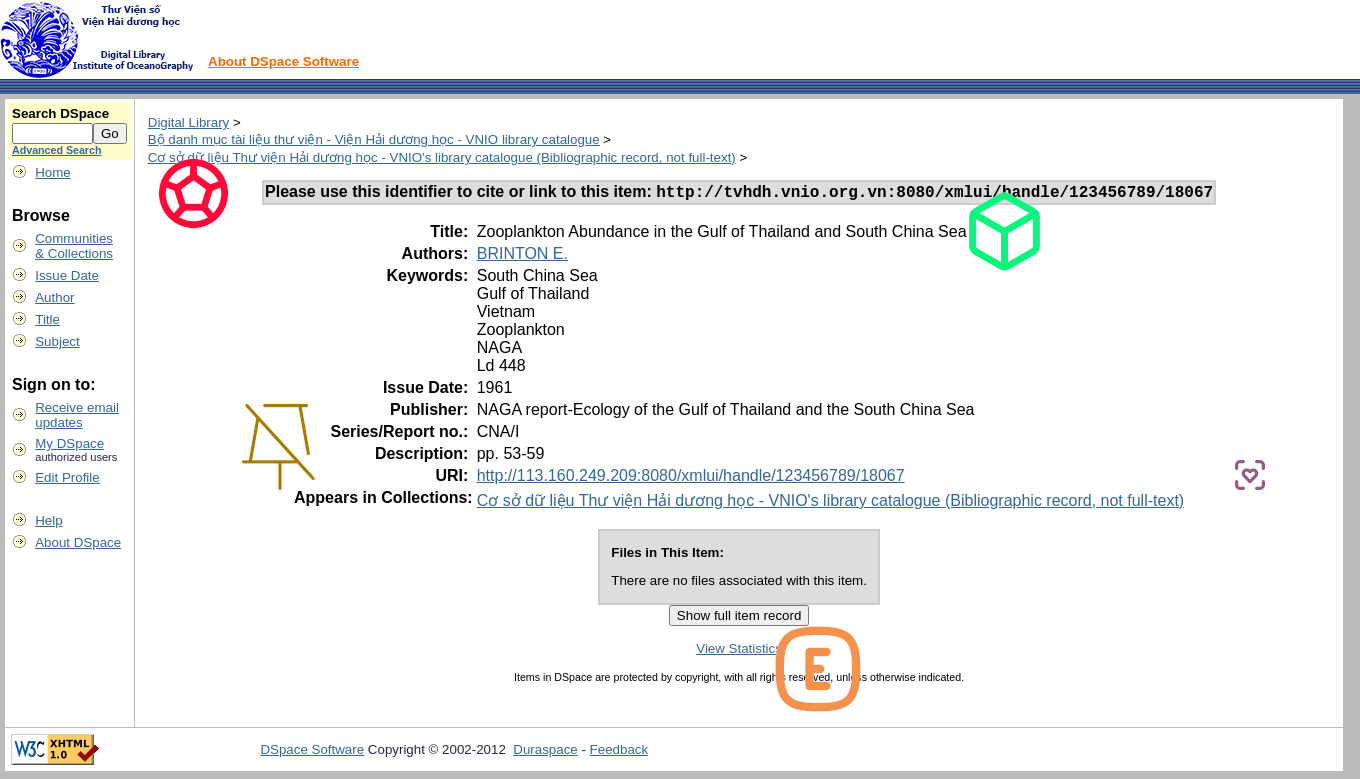 The height and width of the screenshot is (779, 1360). I want to click on unpin this item, so click(280, 442).